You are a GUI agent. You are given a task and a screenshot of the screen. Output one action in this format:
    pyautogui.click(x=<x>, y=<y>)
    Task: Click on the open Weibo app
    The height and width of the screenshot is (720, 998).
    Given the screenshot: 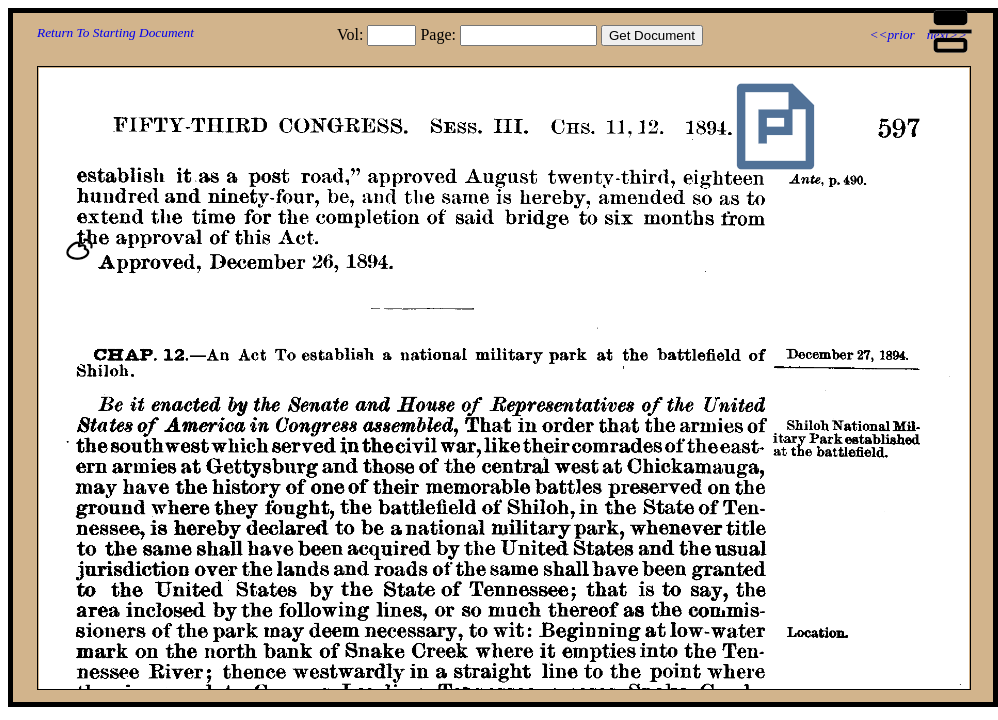 What is the action you would take?
    pyautogui.click(x=79, y=249)
    